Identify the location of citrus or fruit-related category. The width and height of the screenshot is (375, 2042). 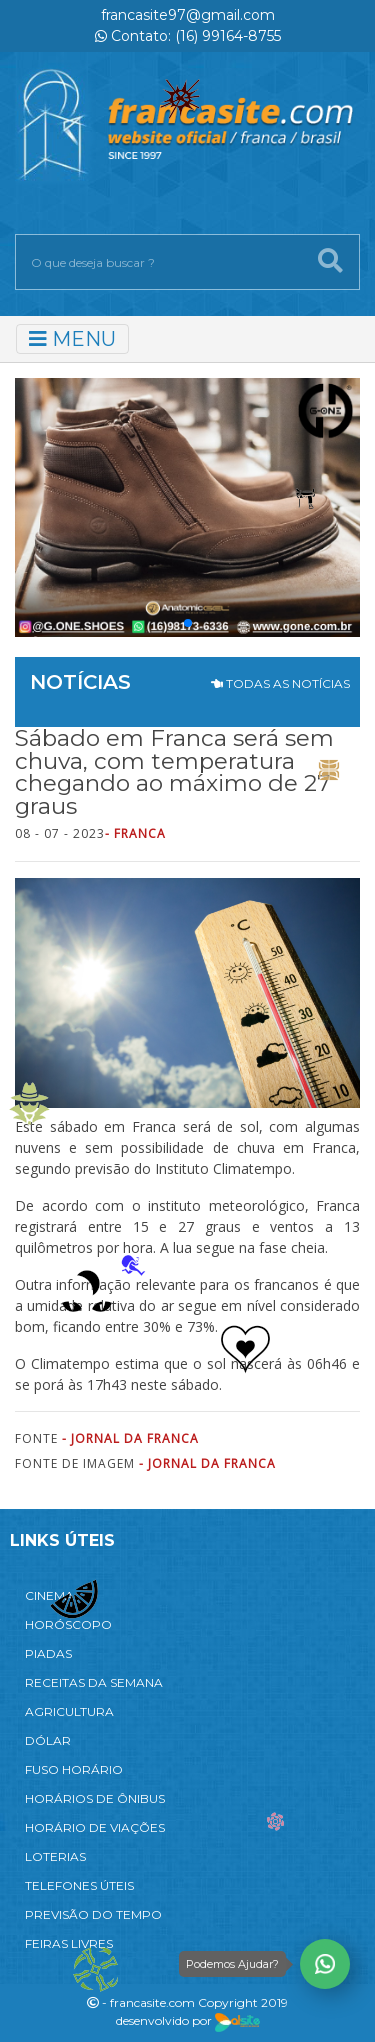
(74, 1599).